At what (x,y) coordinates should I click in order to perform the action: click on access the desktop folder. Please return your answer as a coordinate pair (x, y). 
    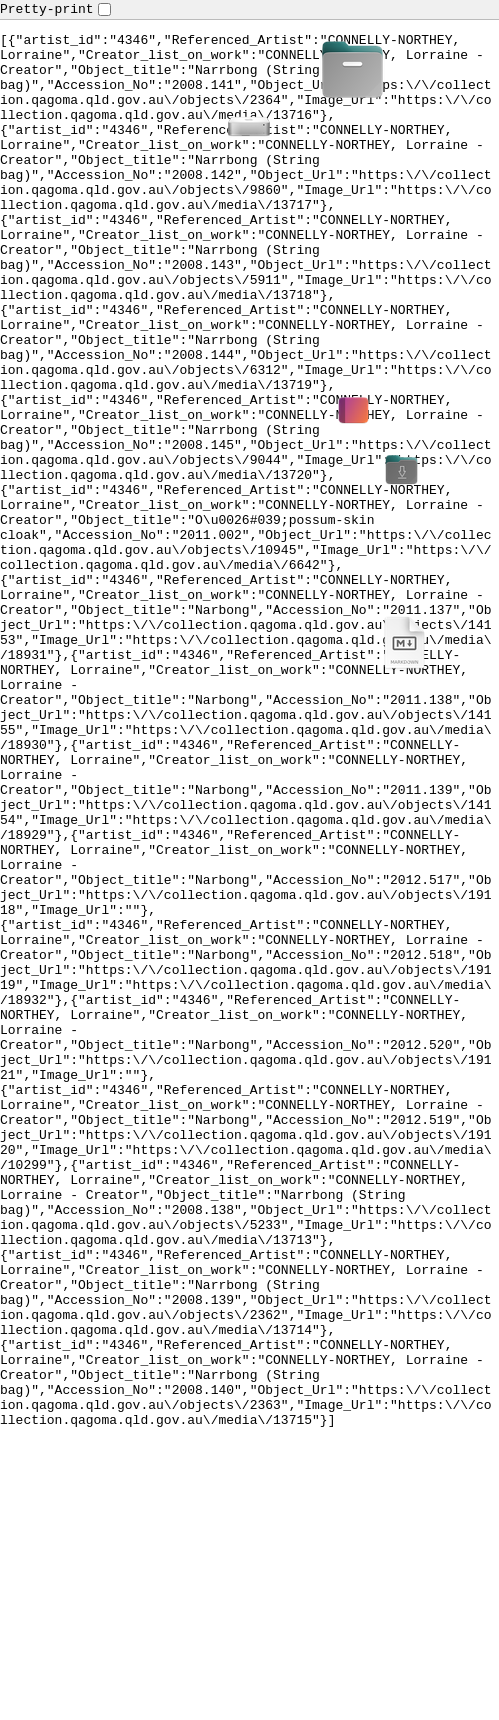
    Looking at the image, I should click on (353, 409).